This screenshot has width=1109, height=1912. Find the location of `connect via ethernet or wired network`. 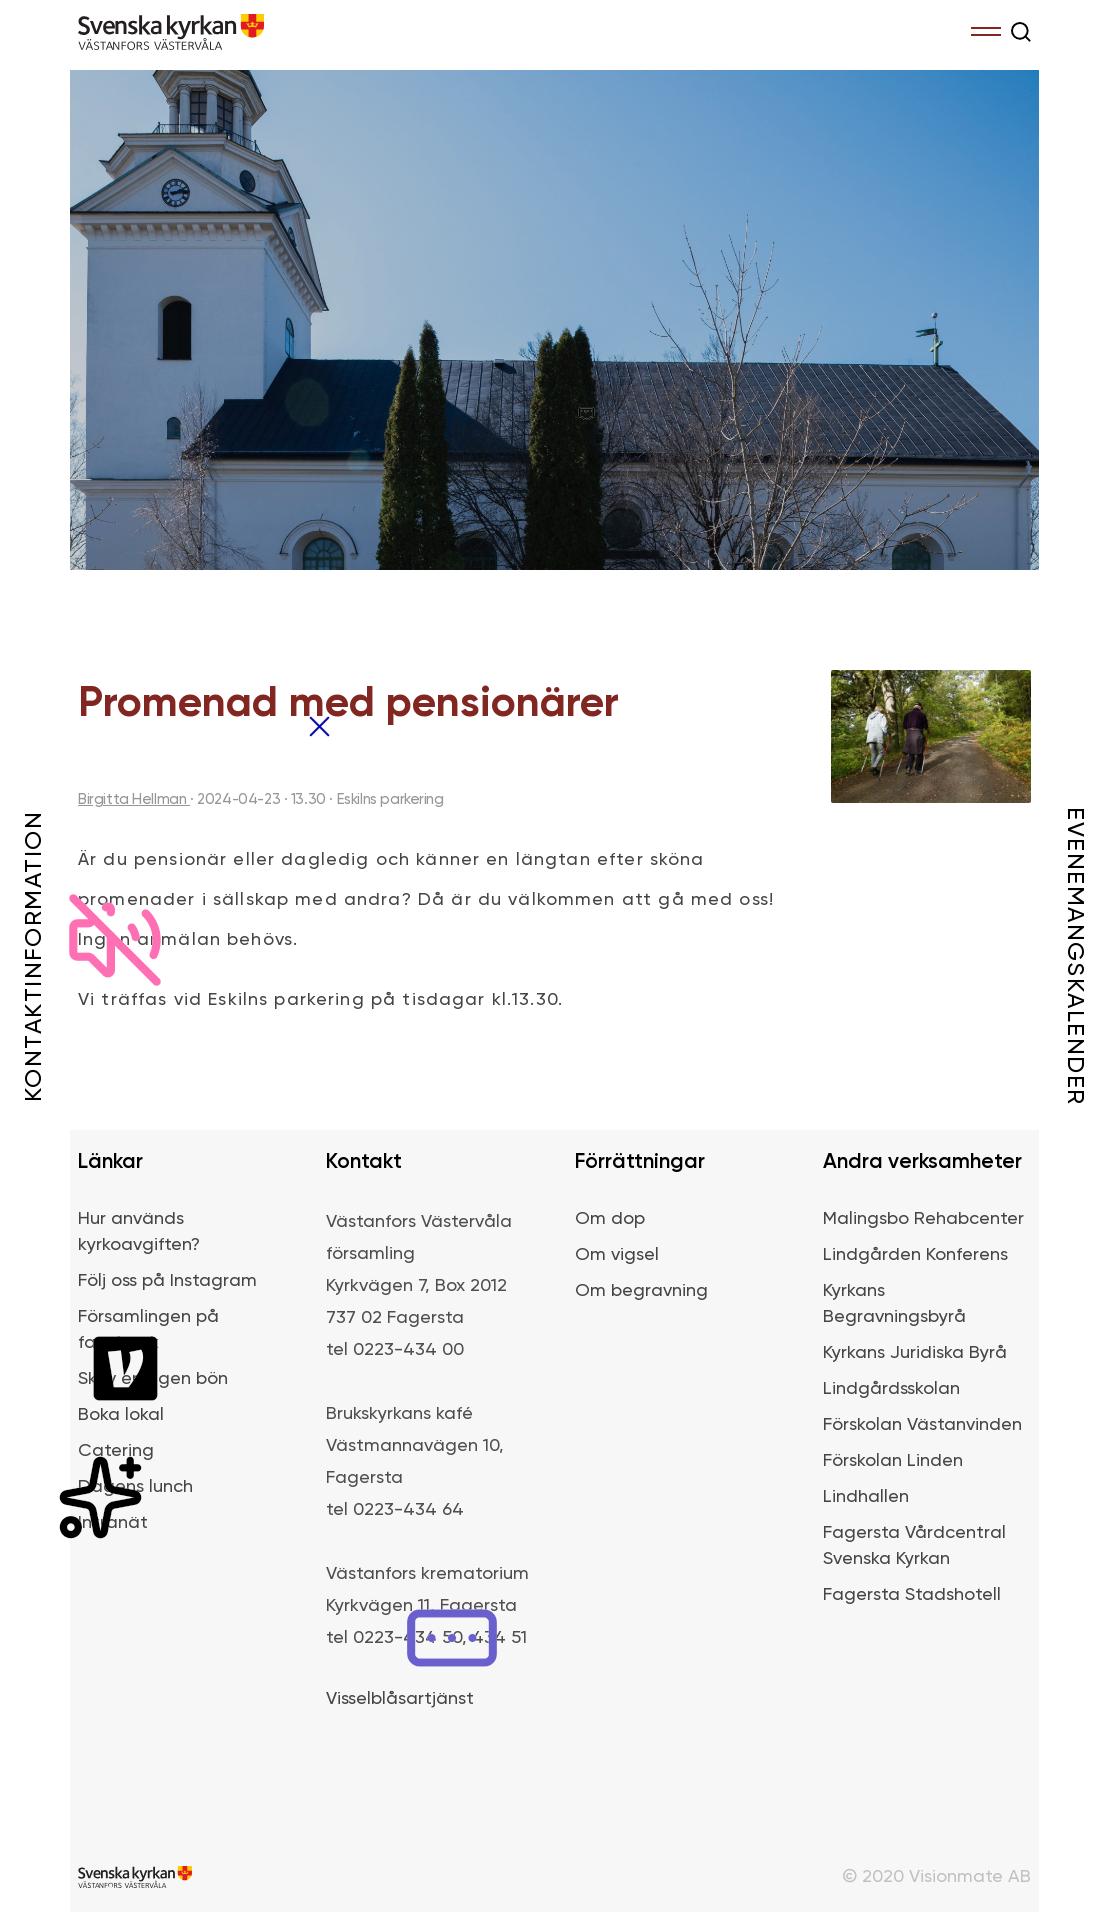

connect via ethernet or wired network is located at coordinates (586, 413).